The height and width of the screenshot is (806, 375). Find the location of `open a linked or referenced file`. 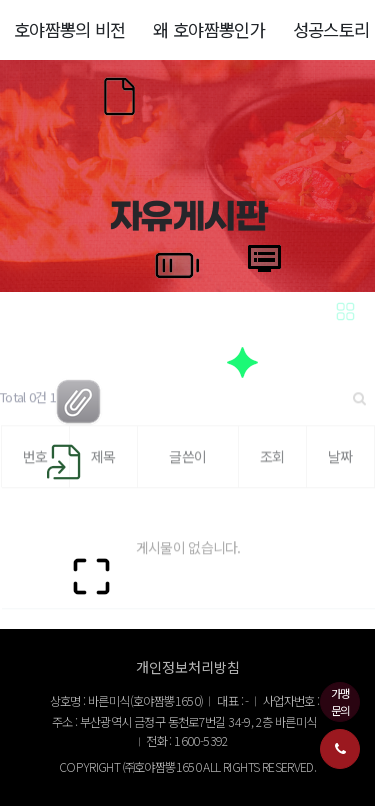

open a linked or referenced file is located at coordinates (66, 462).